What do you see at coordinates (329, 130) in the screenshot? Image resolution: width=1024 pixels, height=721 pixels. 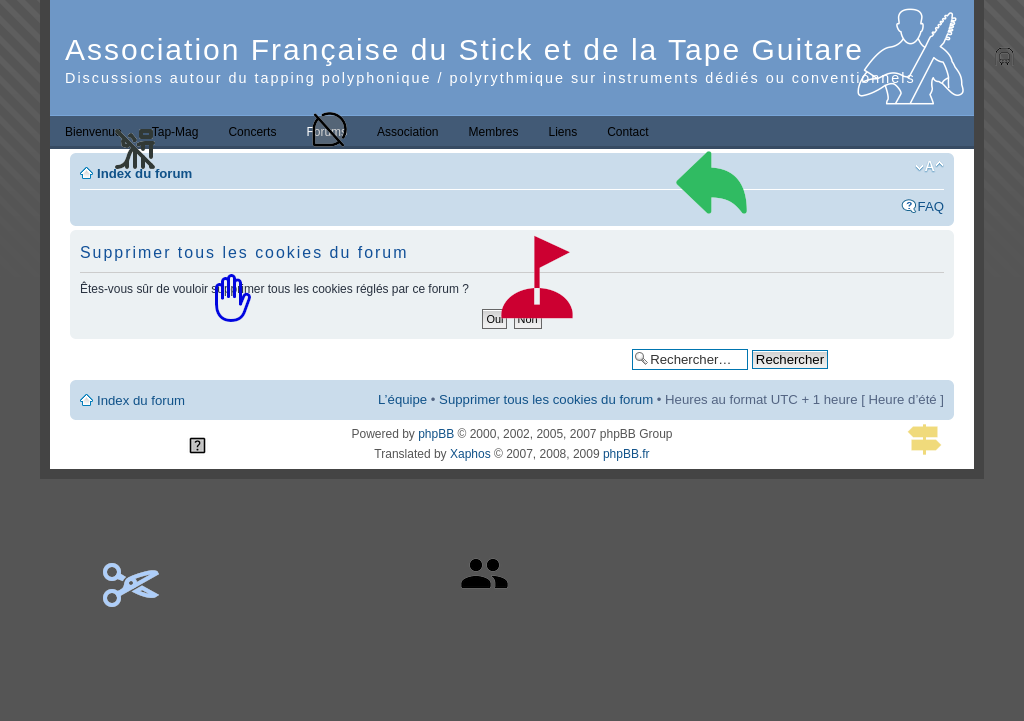 I see `mute or disable chat notifications` at bounding box center [329, 130].